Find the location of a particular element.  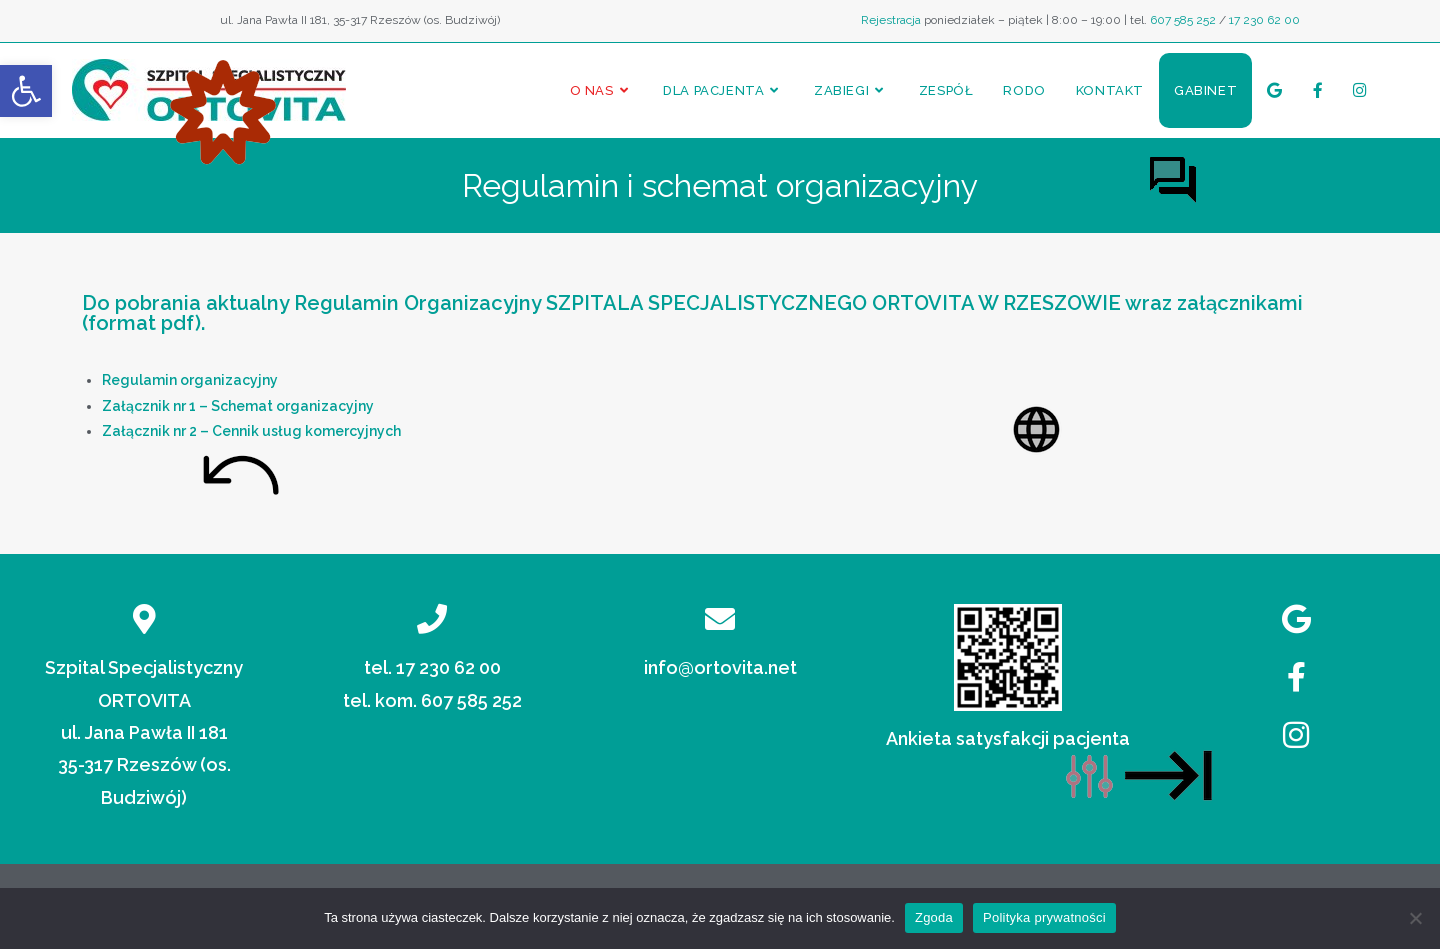

change language or region settings is located at coordinates (1036, 429).